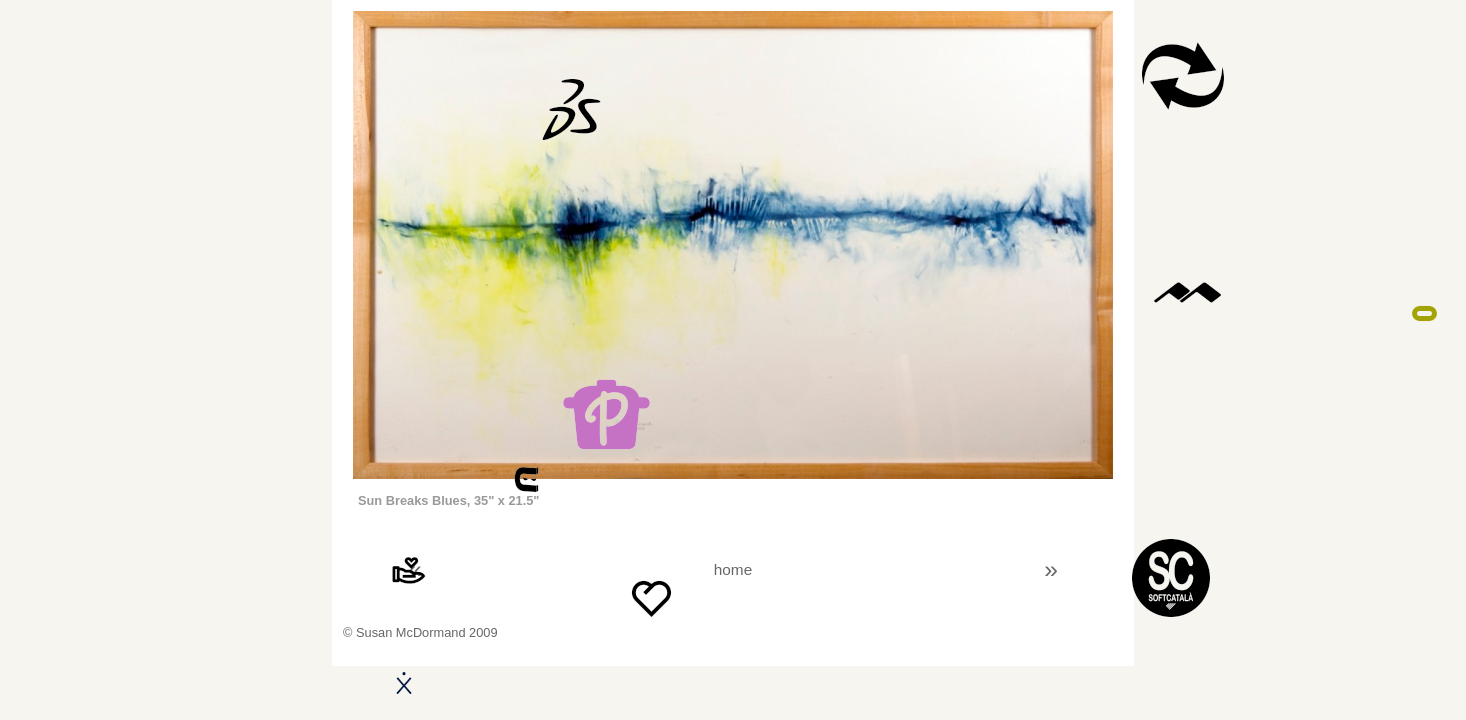  Describe the element at coordinates (1183, 76) in the screenshot. I see `kashflow accounting software logo` at that location.